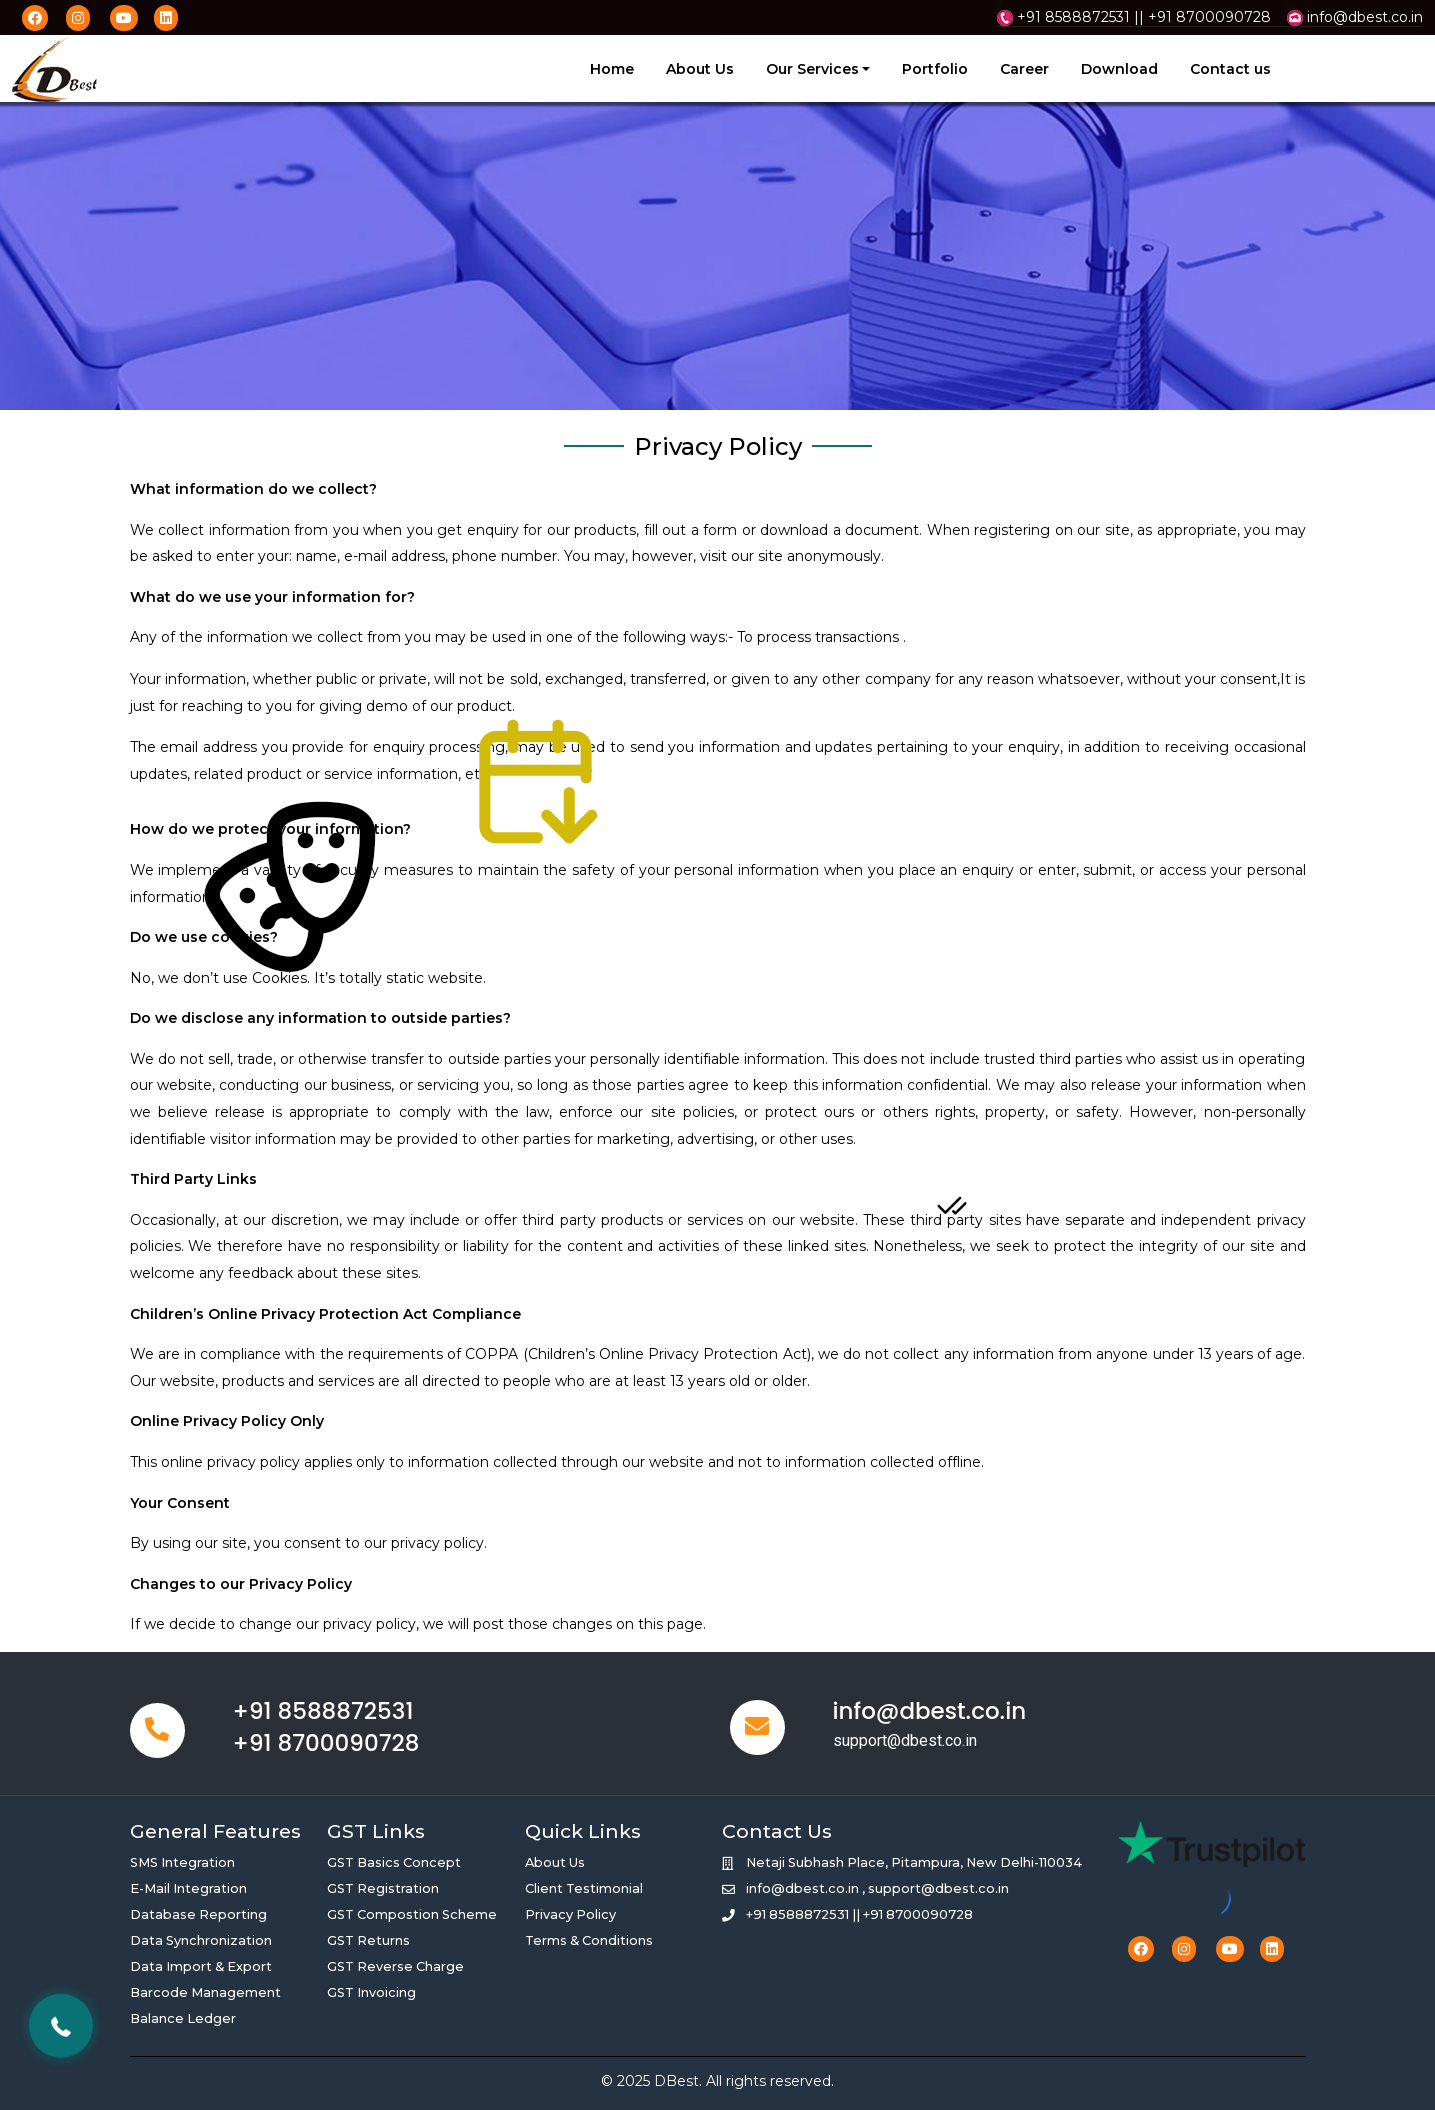  What do you see at coordinates (952, 1206) in the screenshot?
I see `message has been read or seen` at bounding box center [952, 1206].